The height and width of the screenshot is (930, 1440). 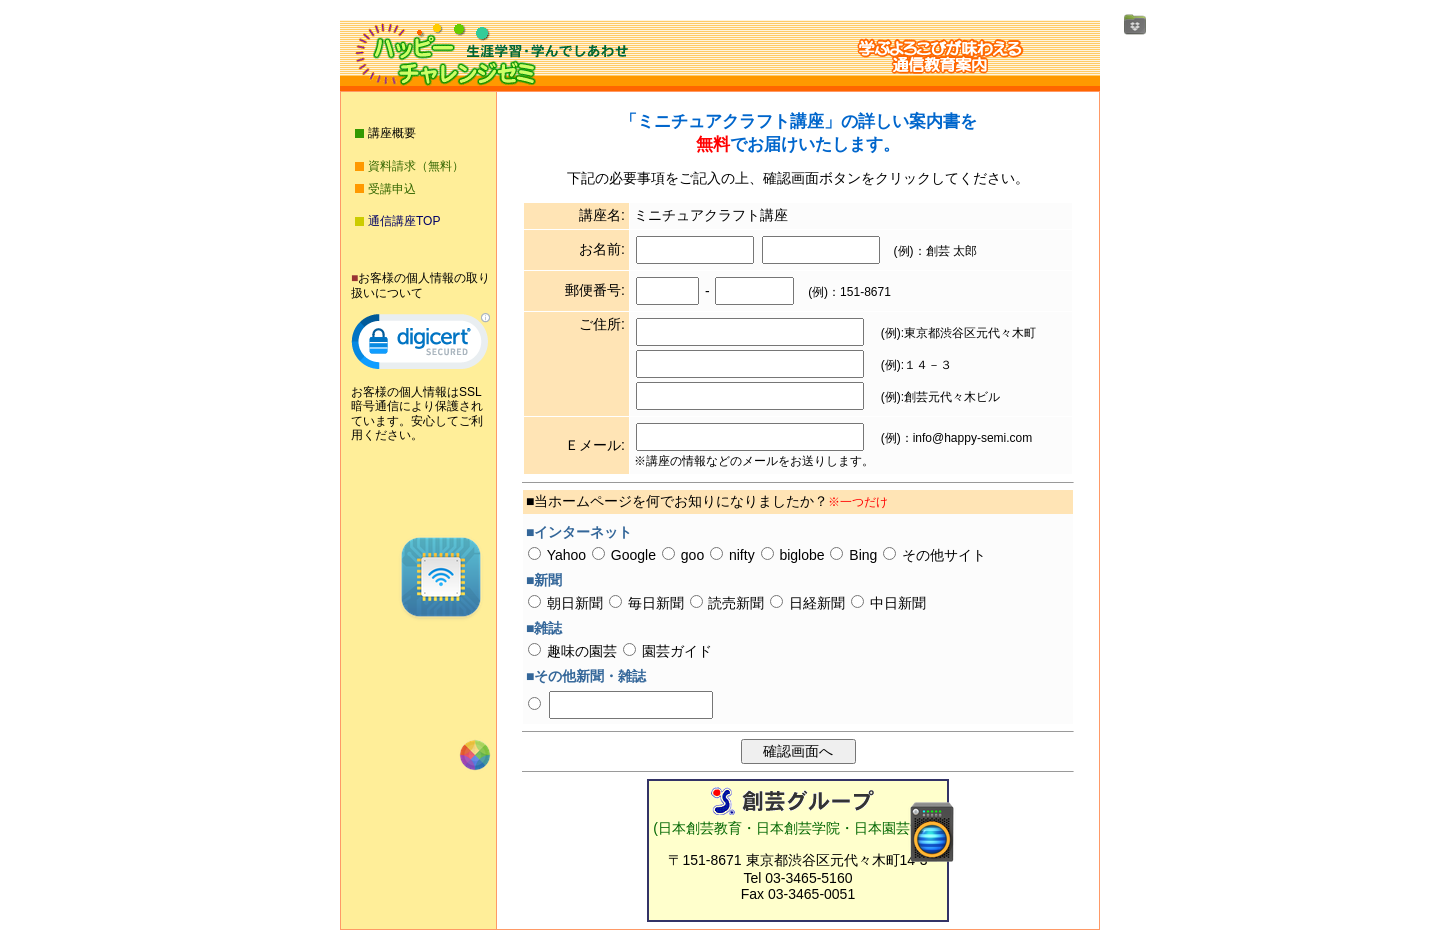 I want to click on open color preferences or theme settings, so click(x=475, y=755).